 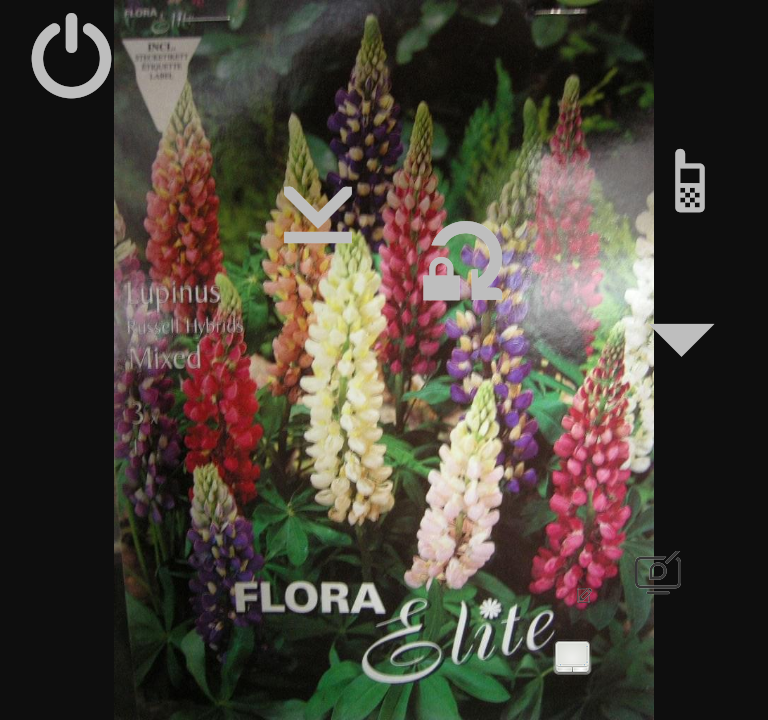 What do you see at coordinates (681, 337) in the screenshot?
I see `scroll down or view more content below` at bounding box center [681, 337].